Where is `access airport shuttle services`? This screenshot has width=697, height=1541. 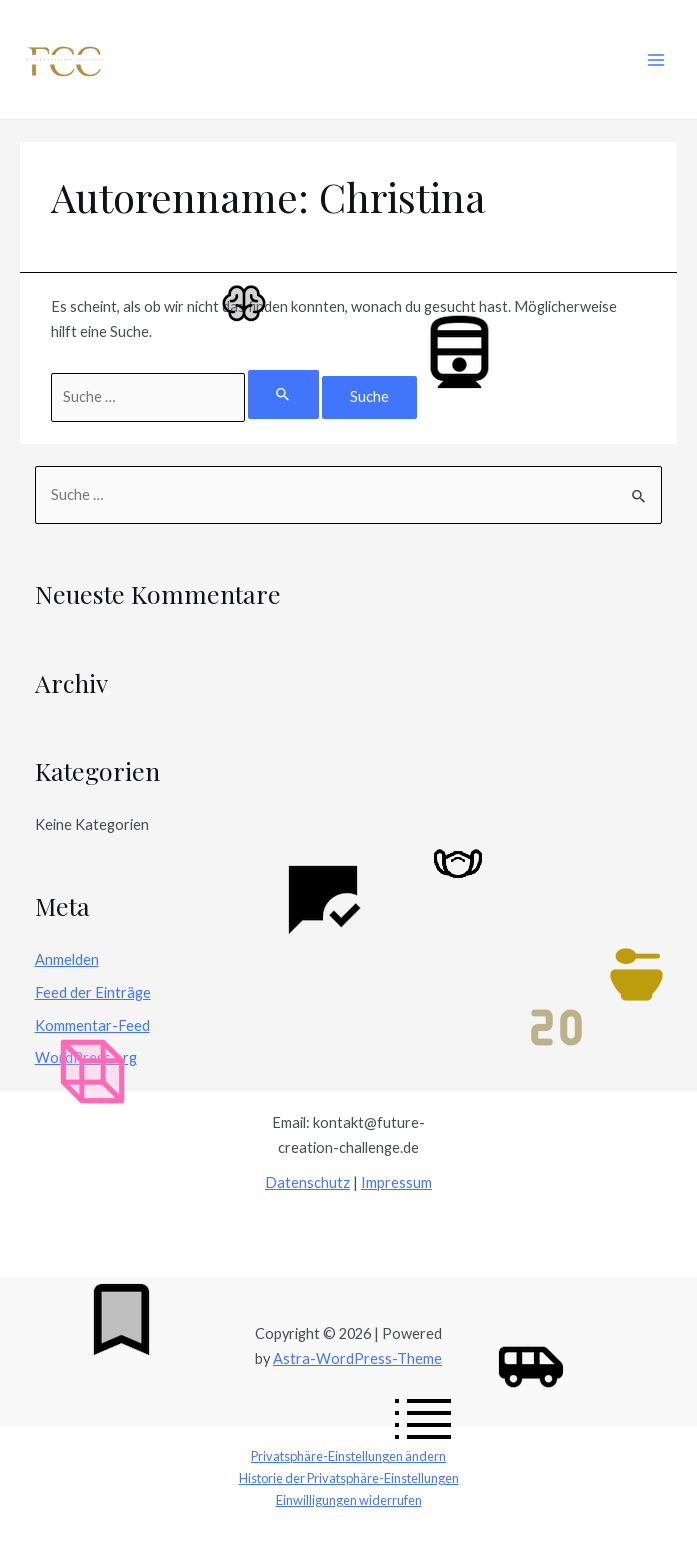 access airport shuttle services is located at coordinates (531, 1367).